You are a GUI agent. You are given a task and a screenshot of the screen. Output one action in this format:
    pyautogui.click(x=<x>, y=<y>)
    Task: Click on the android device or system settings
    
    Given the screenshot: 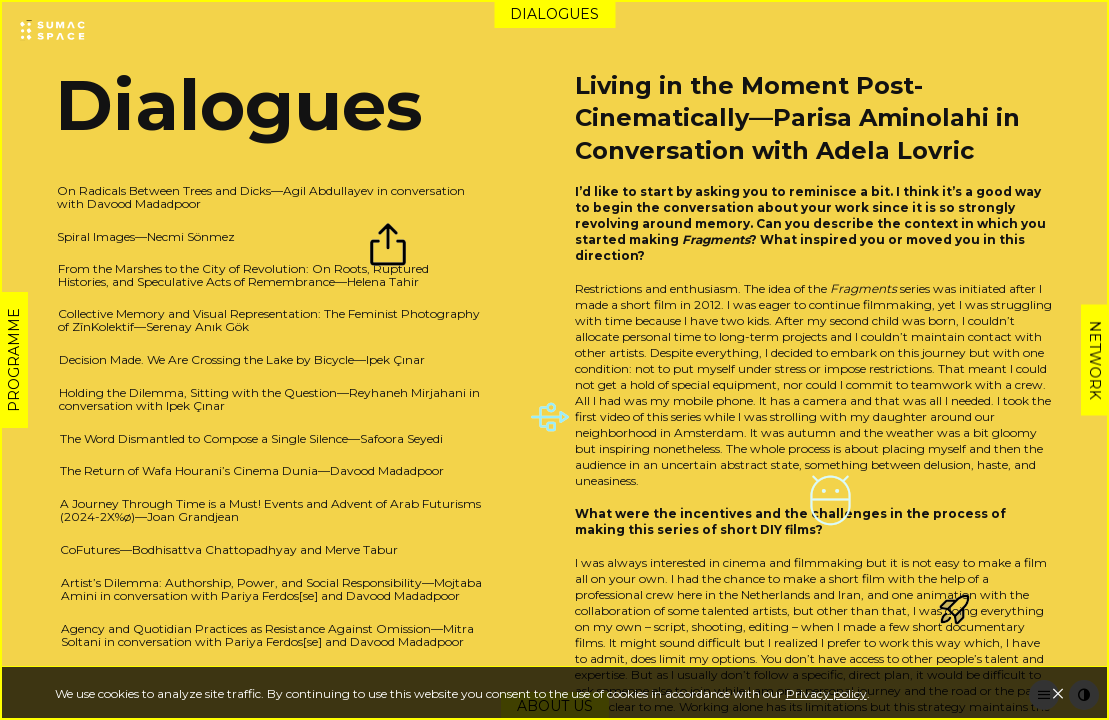 What is the action you would take?
    pyautogui.click(x=830, y=499)
    